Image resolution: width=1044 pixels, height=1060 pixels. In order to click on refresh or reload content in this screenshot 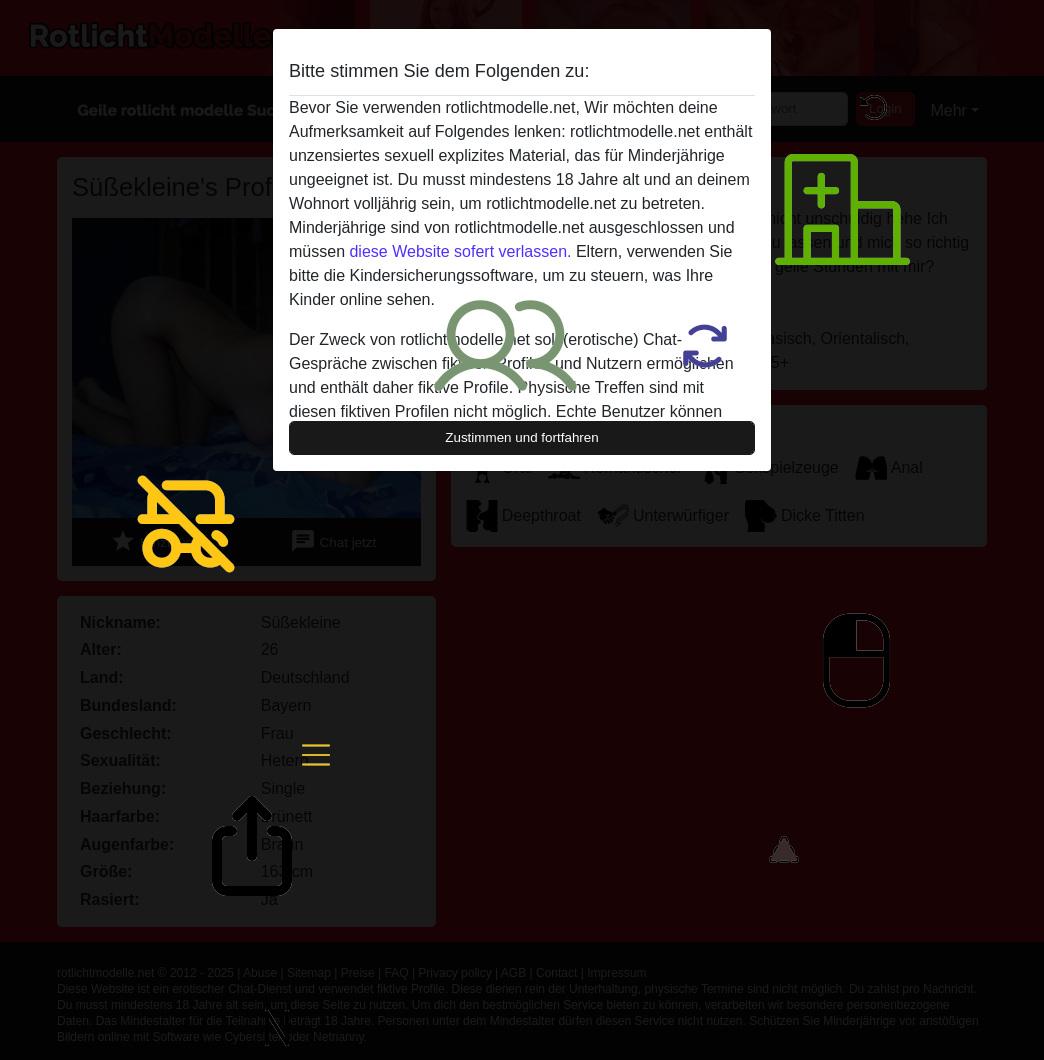, I will do `click(705, 346)`.